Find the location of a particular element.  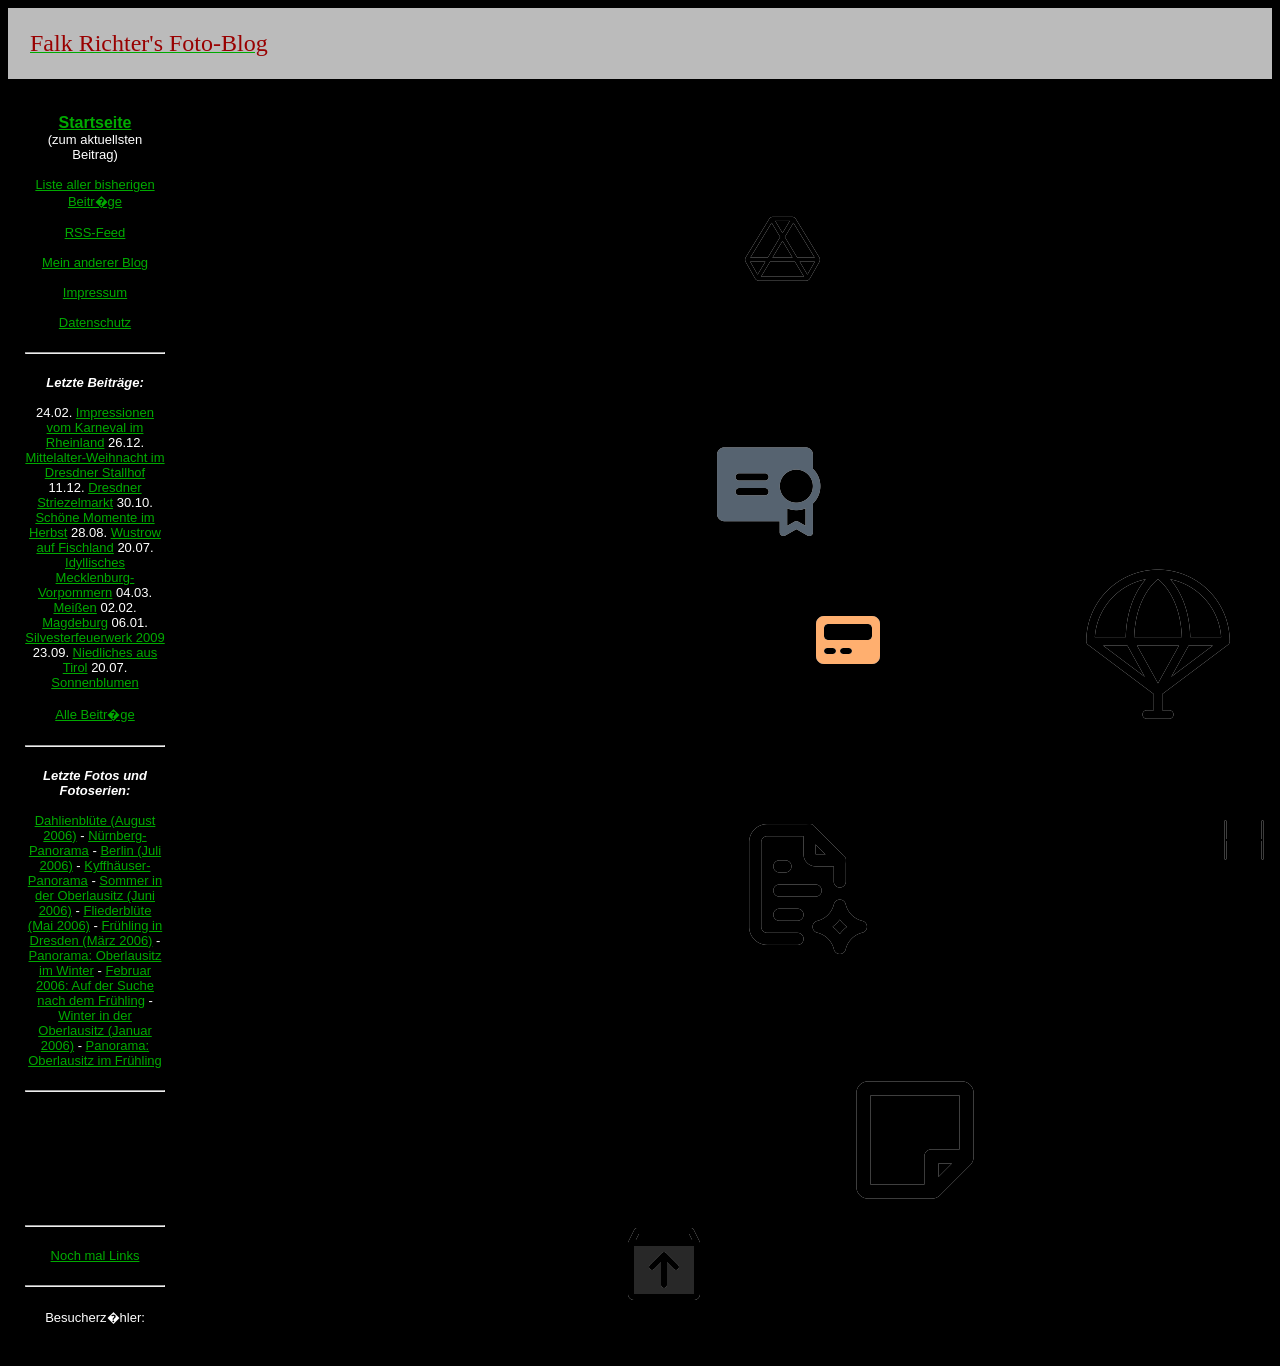

generate AI-powered text or document is located at coordinates (797, 884).